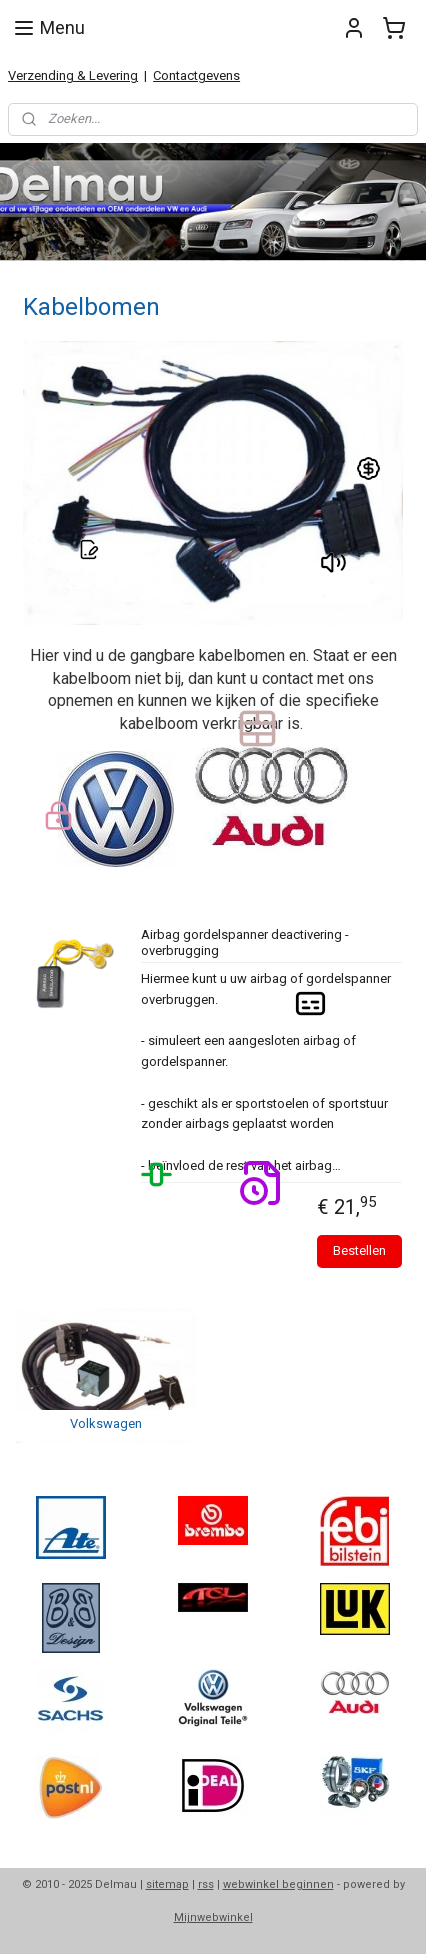 The image size is (426, 1954). I want to click on indicates a locked or secured item, so click(58, 815).